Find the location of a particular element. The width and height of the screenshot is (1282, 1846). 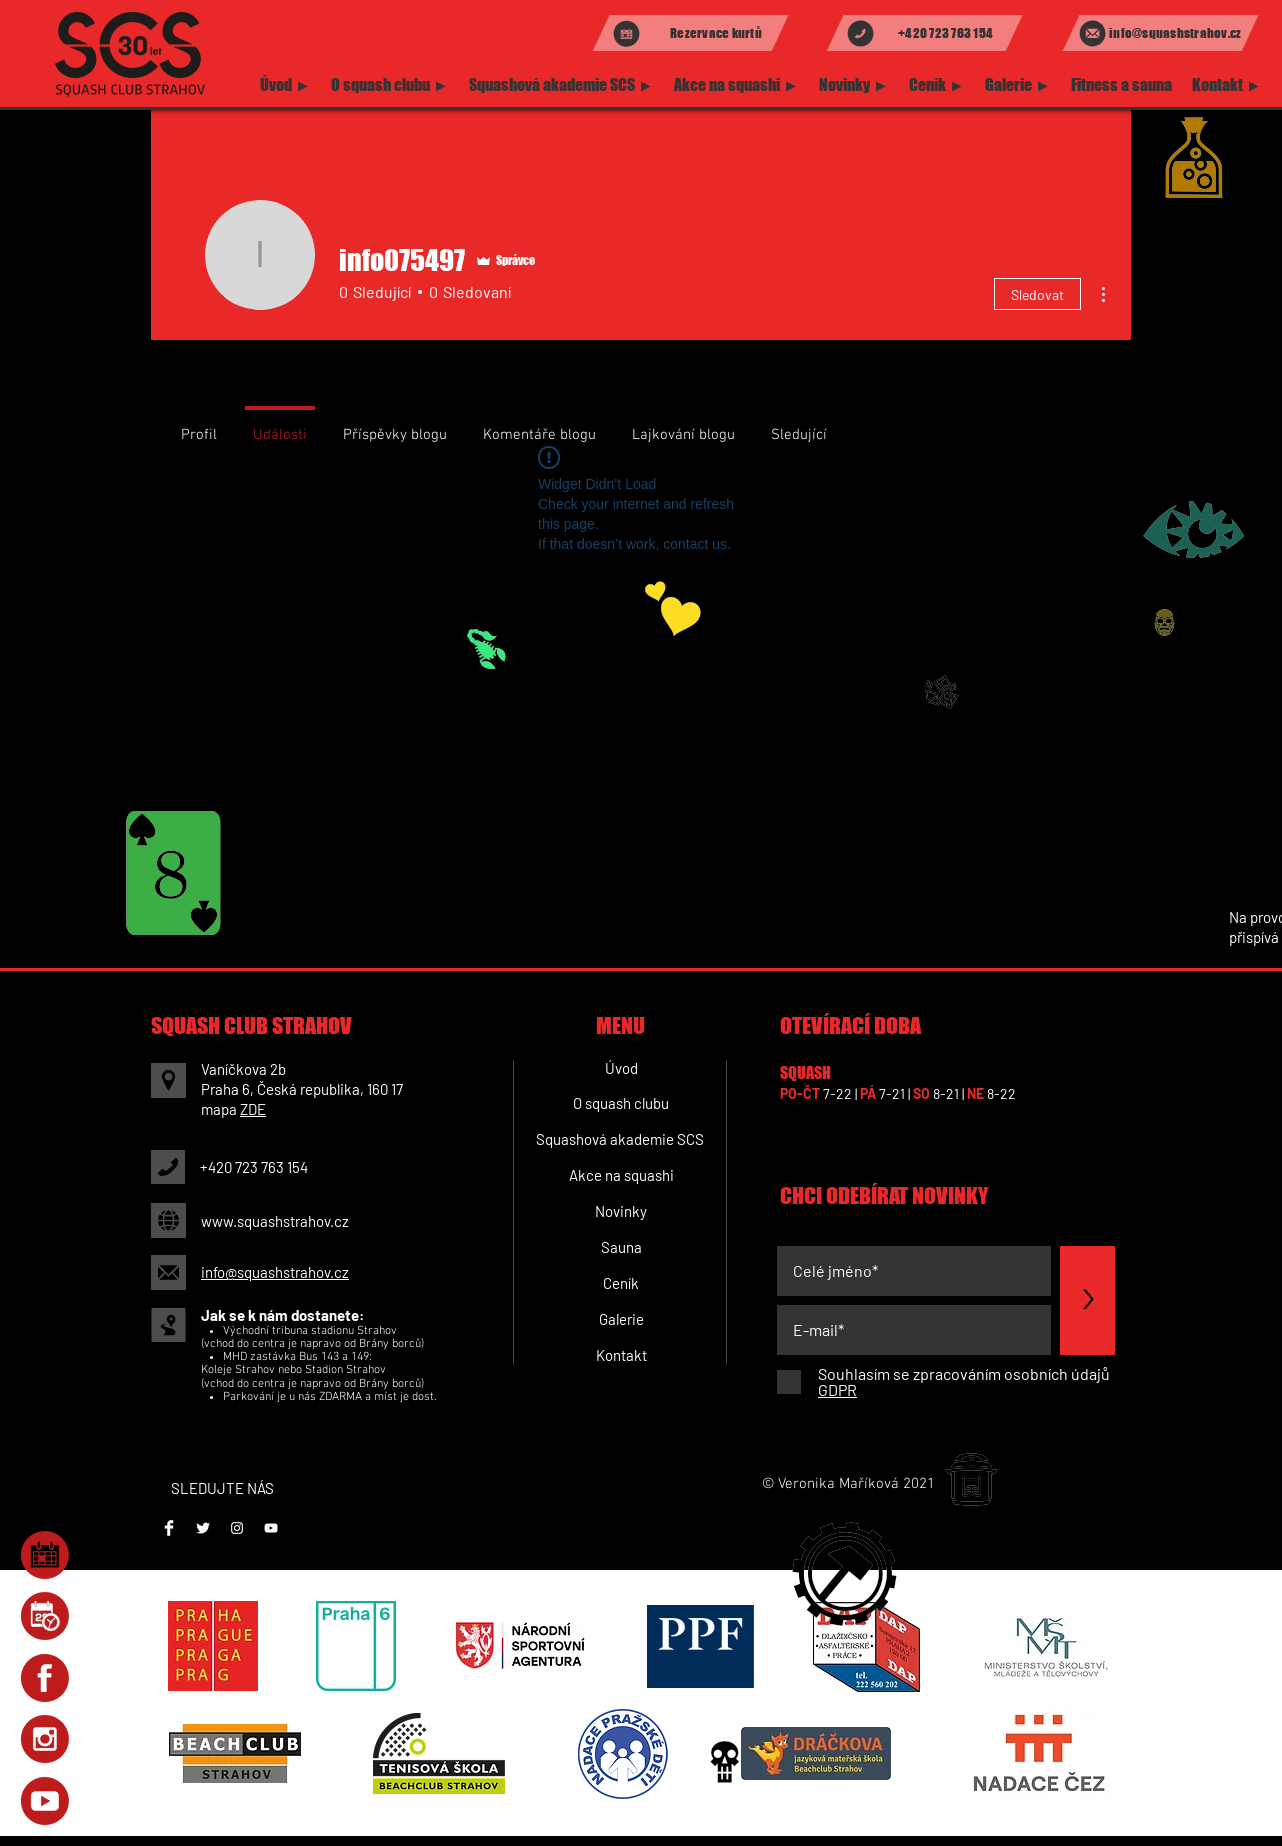

access alchemy or potion crafting is located at coordinates (1196, 157).